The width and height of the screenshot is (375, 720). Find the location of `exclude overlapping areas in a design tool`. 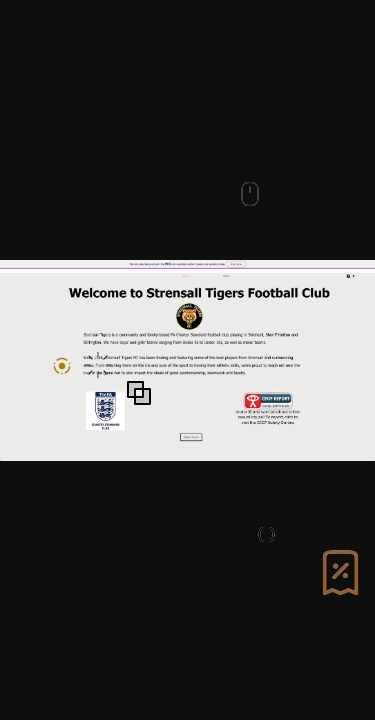

exclude overlapping areas in a design tool is located at coordinates (139, 393).